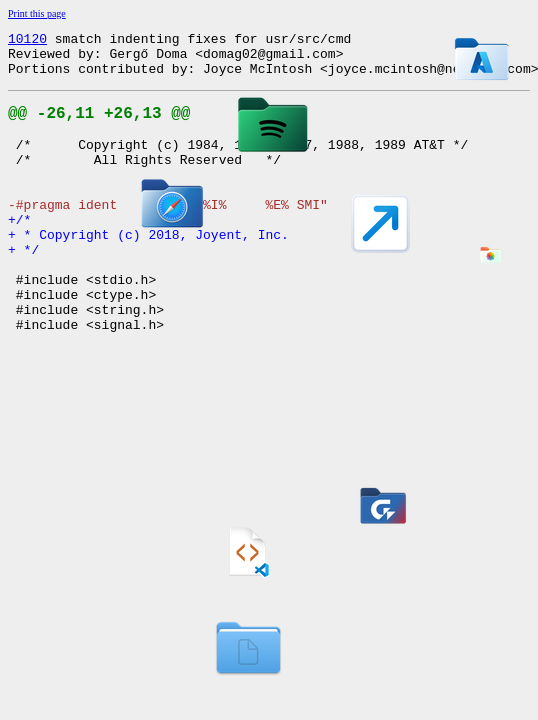  I want to click on open microsoft azure project folder, so click(481, 60).